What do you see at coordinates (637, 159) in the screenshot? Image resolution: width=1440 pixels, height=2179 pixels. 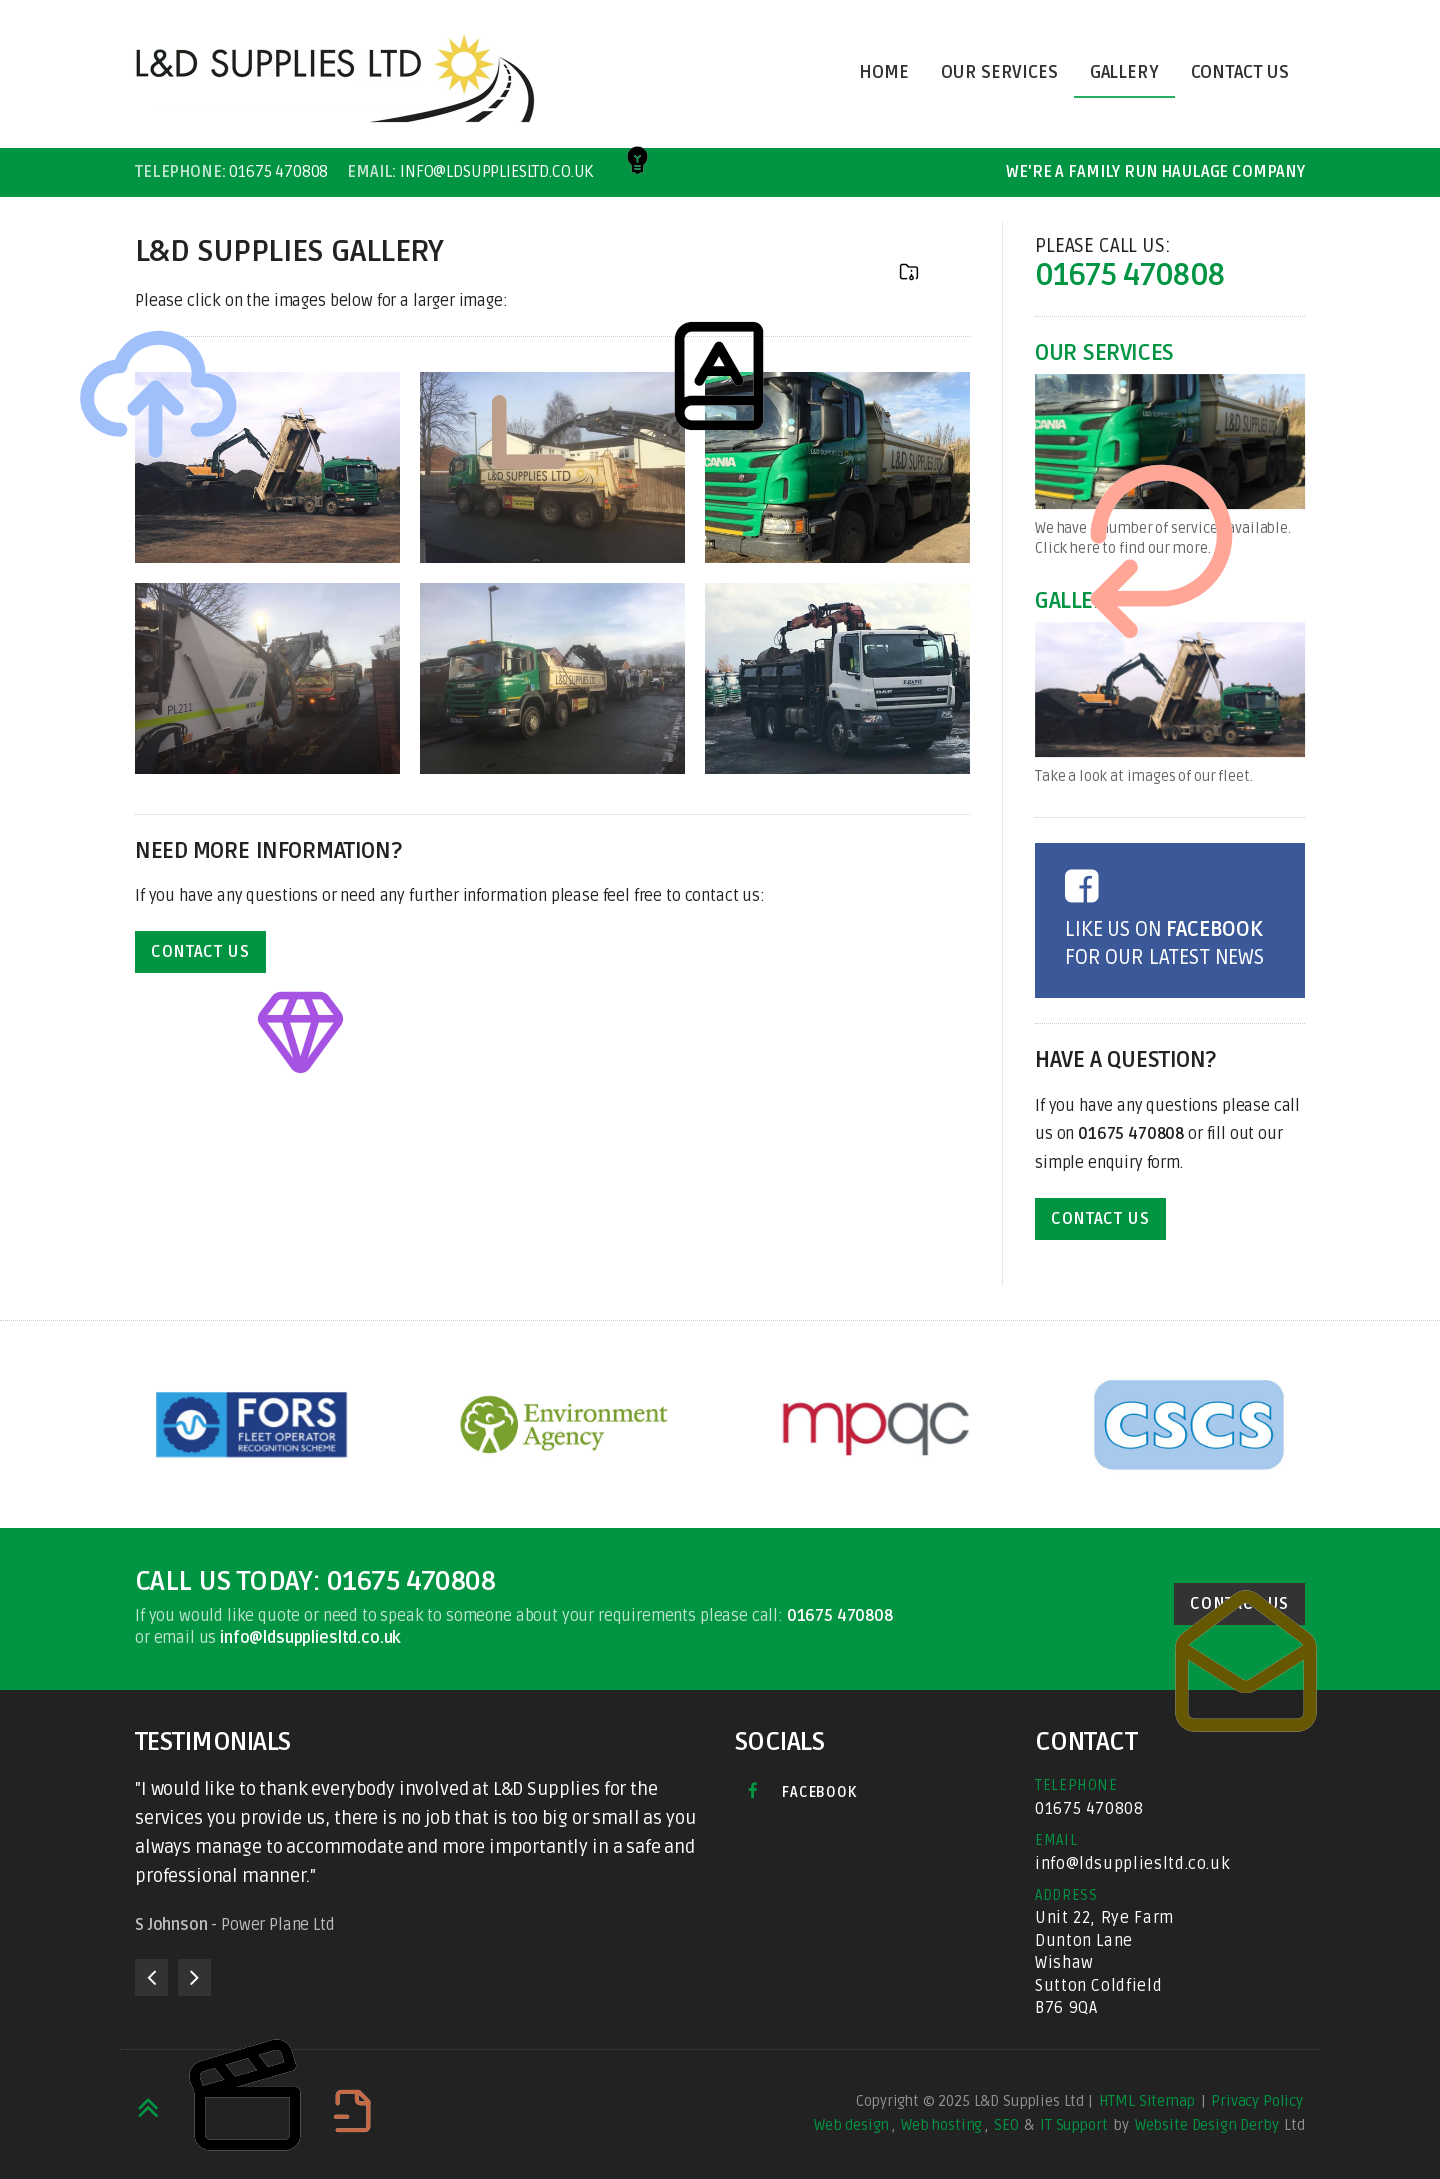 I see `access tips or ideas` at bounding box center [637, 159].